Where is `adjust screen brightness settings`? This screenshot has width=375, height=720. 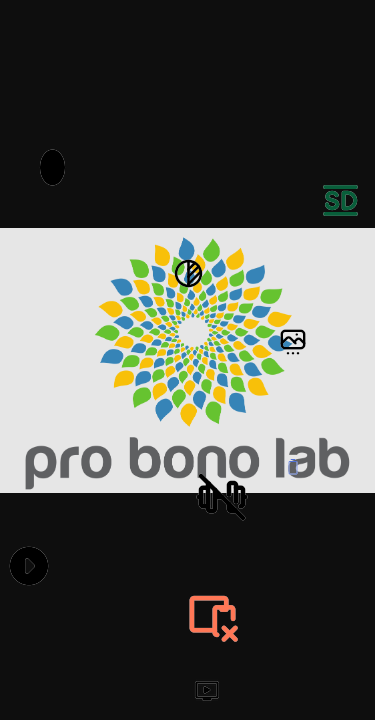
adjust screen brightness settings is located at coordinates (188, 273).